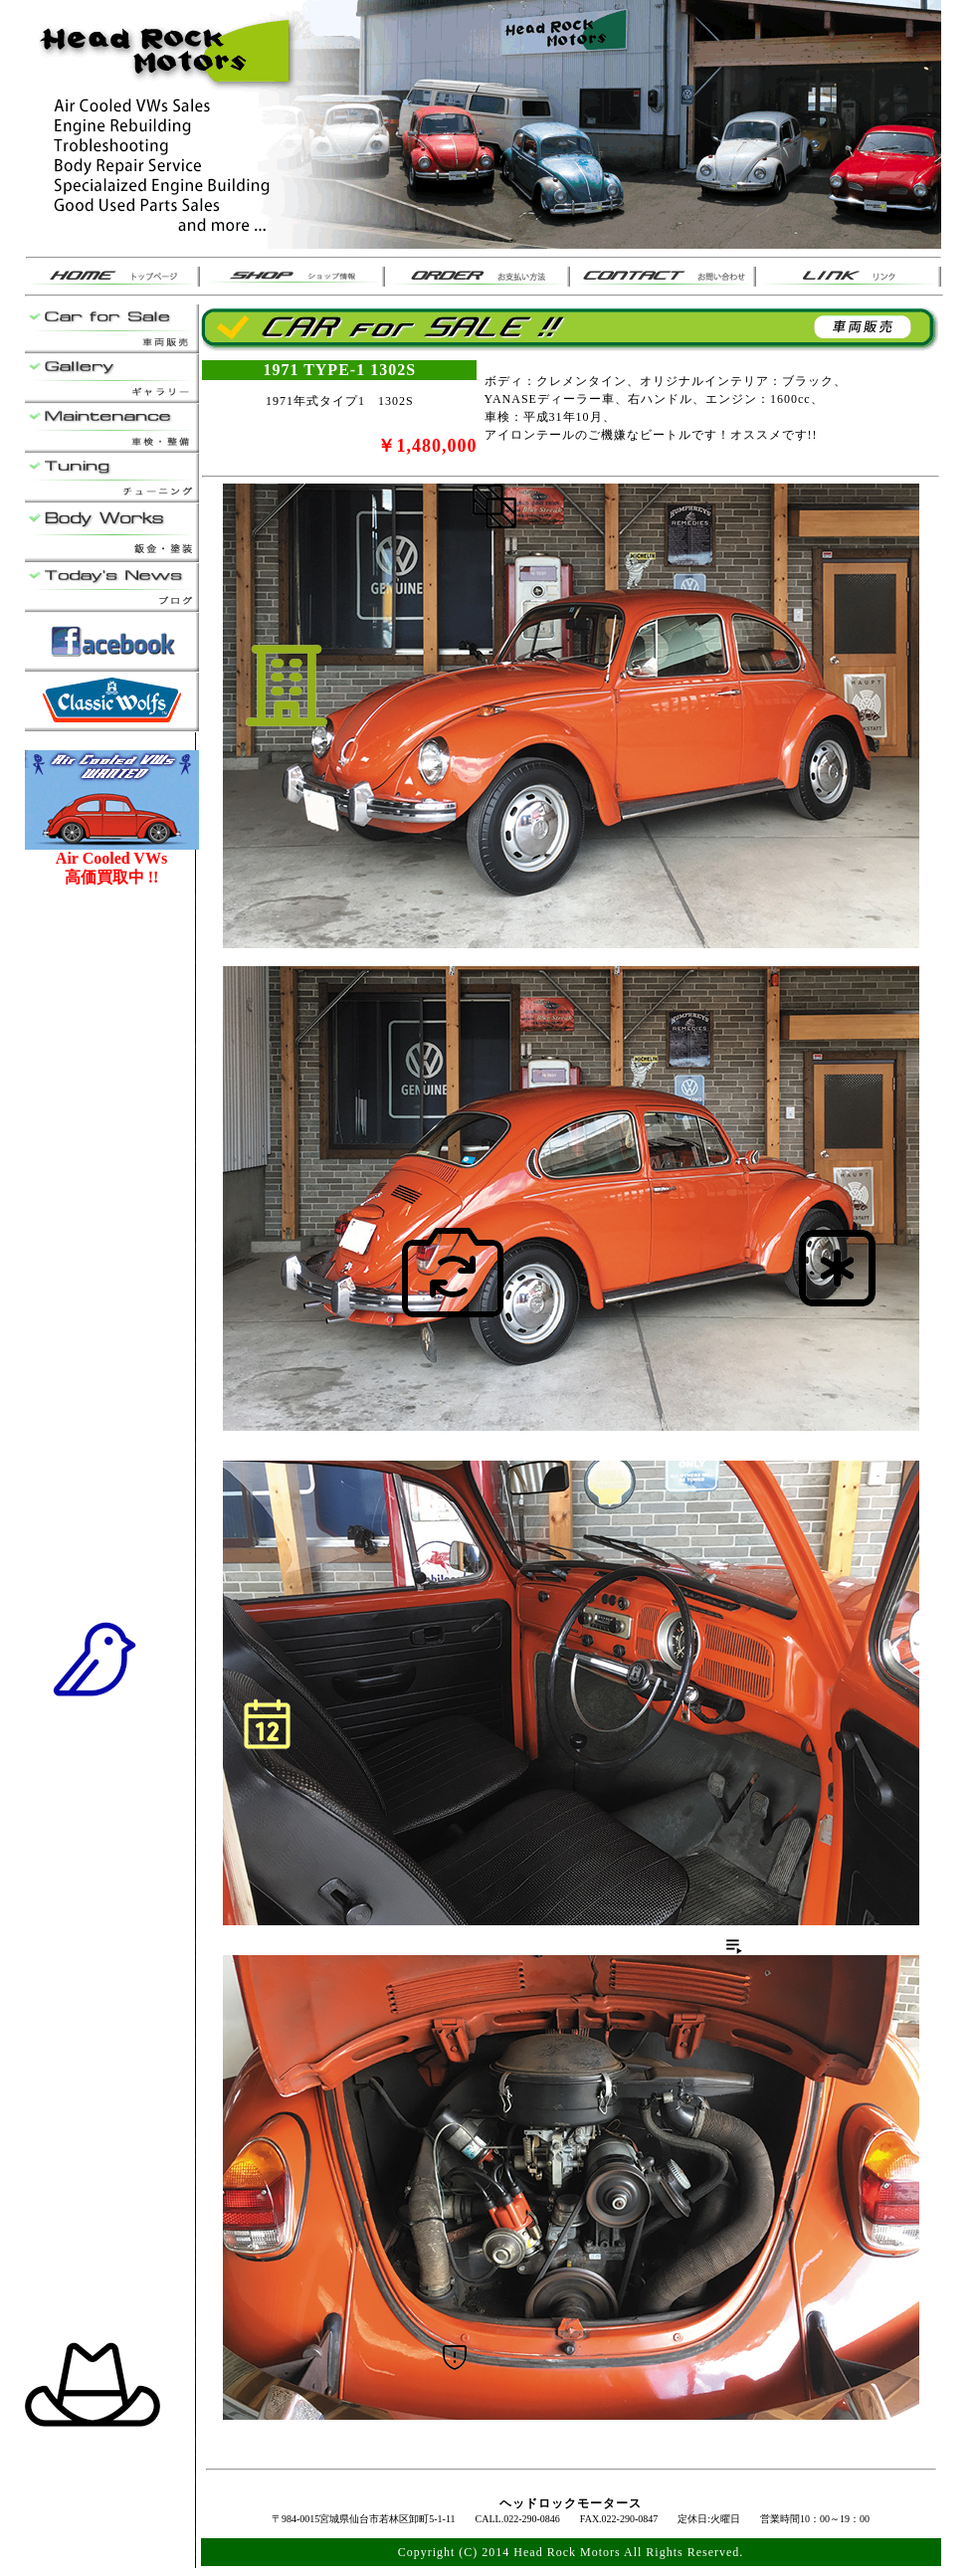 The image size is (975, 2576). What do you see at coordinates (267, 1725) in the screenshot?
I see `view calendar or scheduled events` at bounding box center [267, 1725].